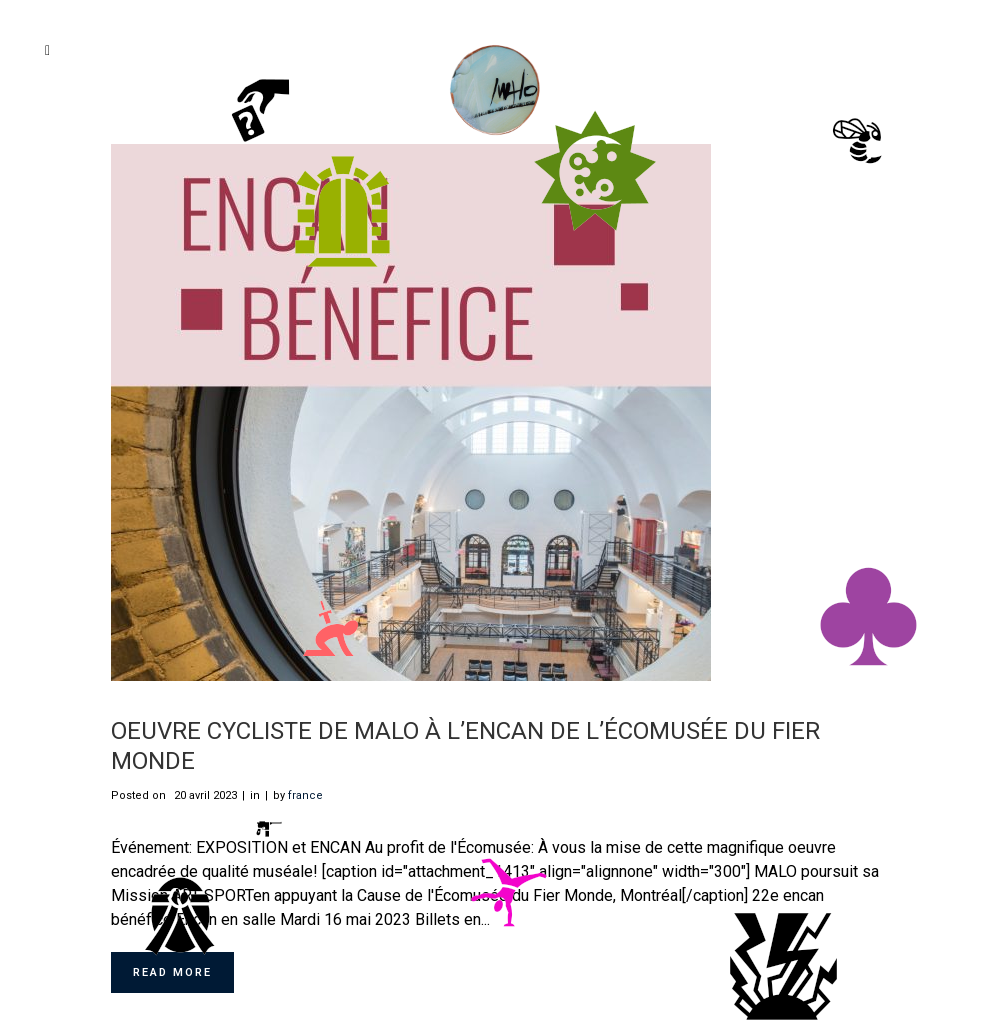 This screenshot has width=989, height=1033. What do you see at coordinates (508, 892) in the screenshot?
I see `access balance or gymnastics training exercises` at bounding box center [508, 892].